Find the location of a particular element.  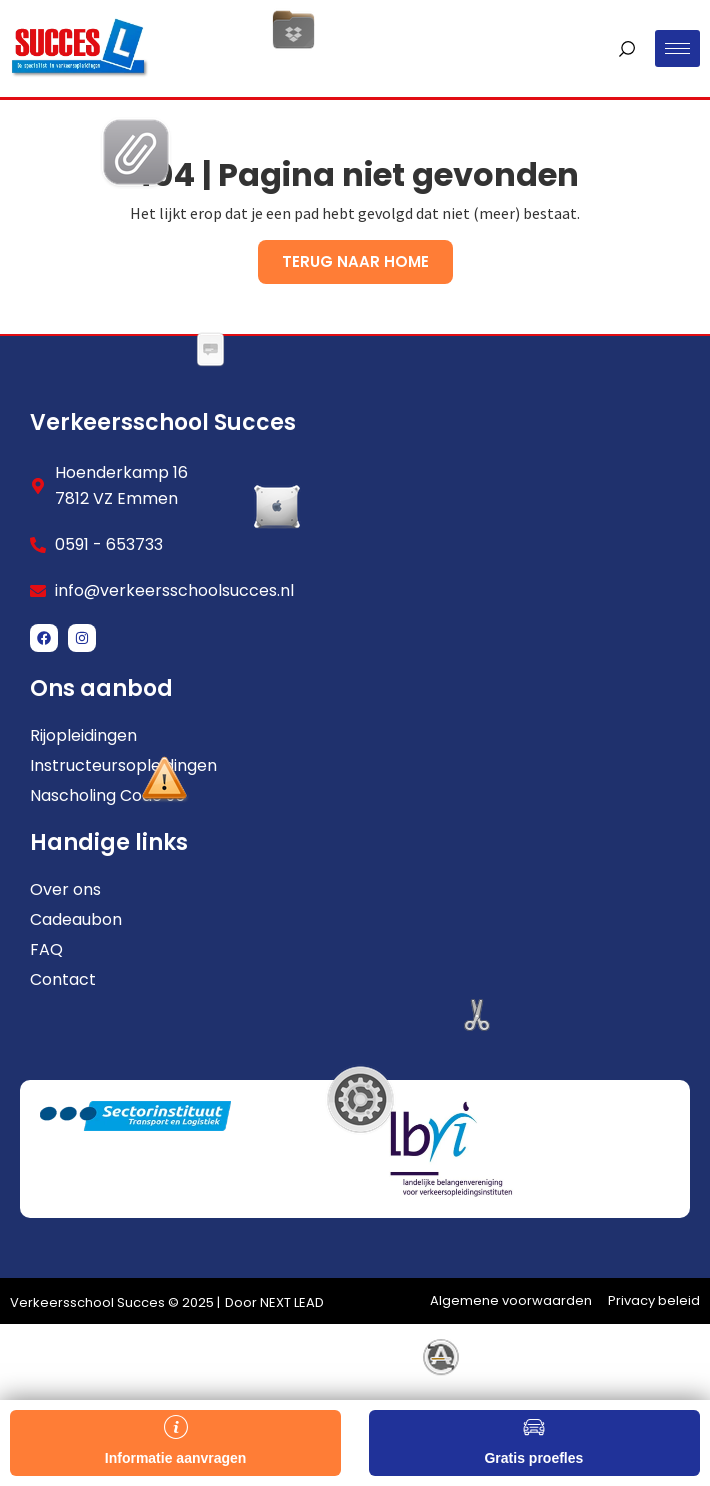

represents a connected power mac g4 computer on the network is located at coordinates (277, 506).